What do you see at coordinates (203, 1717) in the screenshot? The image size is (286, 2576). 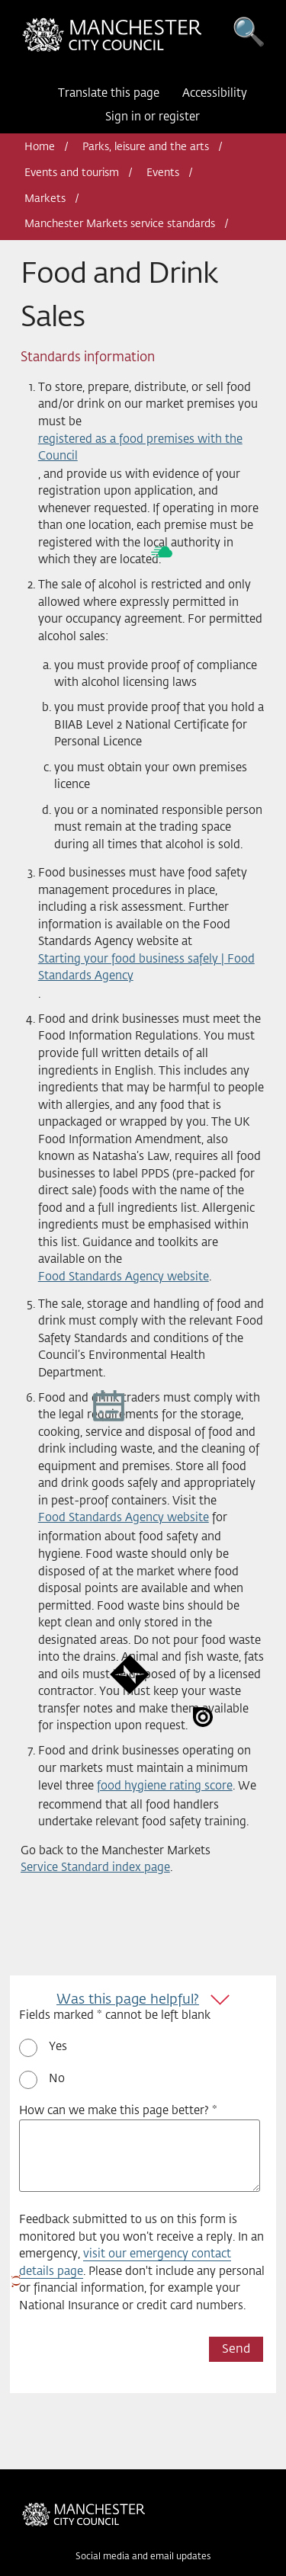 I see `open Issuu digital publishing platform` at bounding box center [203, 1717].